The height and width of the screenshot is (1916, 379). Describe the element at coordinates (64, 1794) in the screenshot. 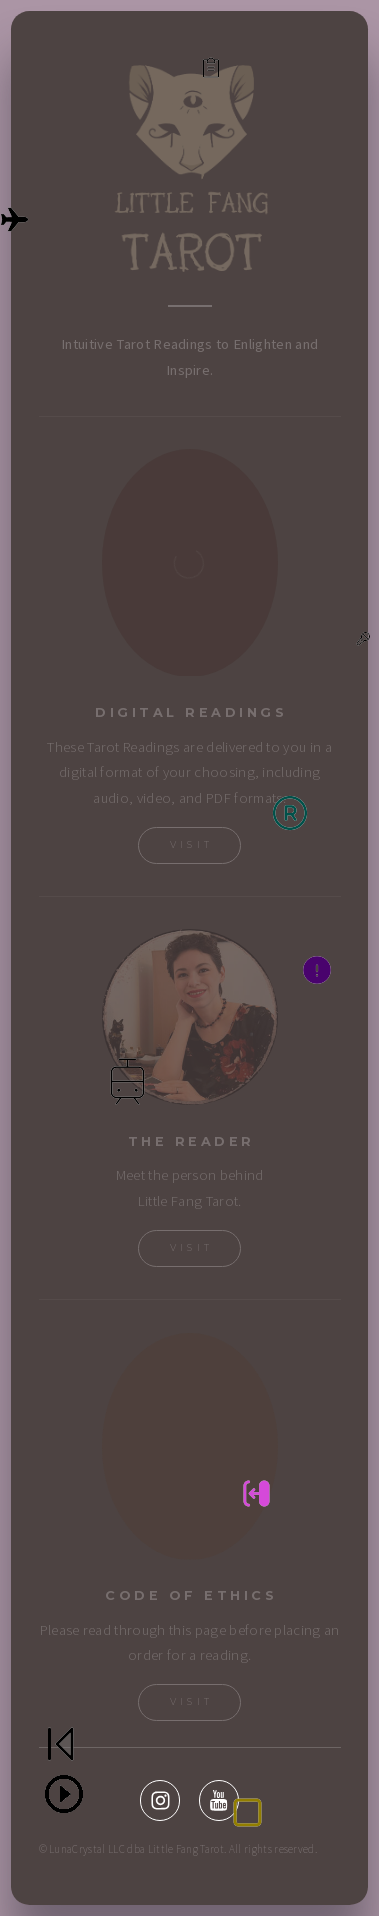

I see `play media or video content` at that location.